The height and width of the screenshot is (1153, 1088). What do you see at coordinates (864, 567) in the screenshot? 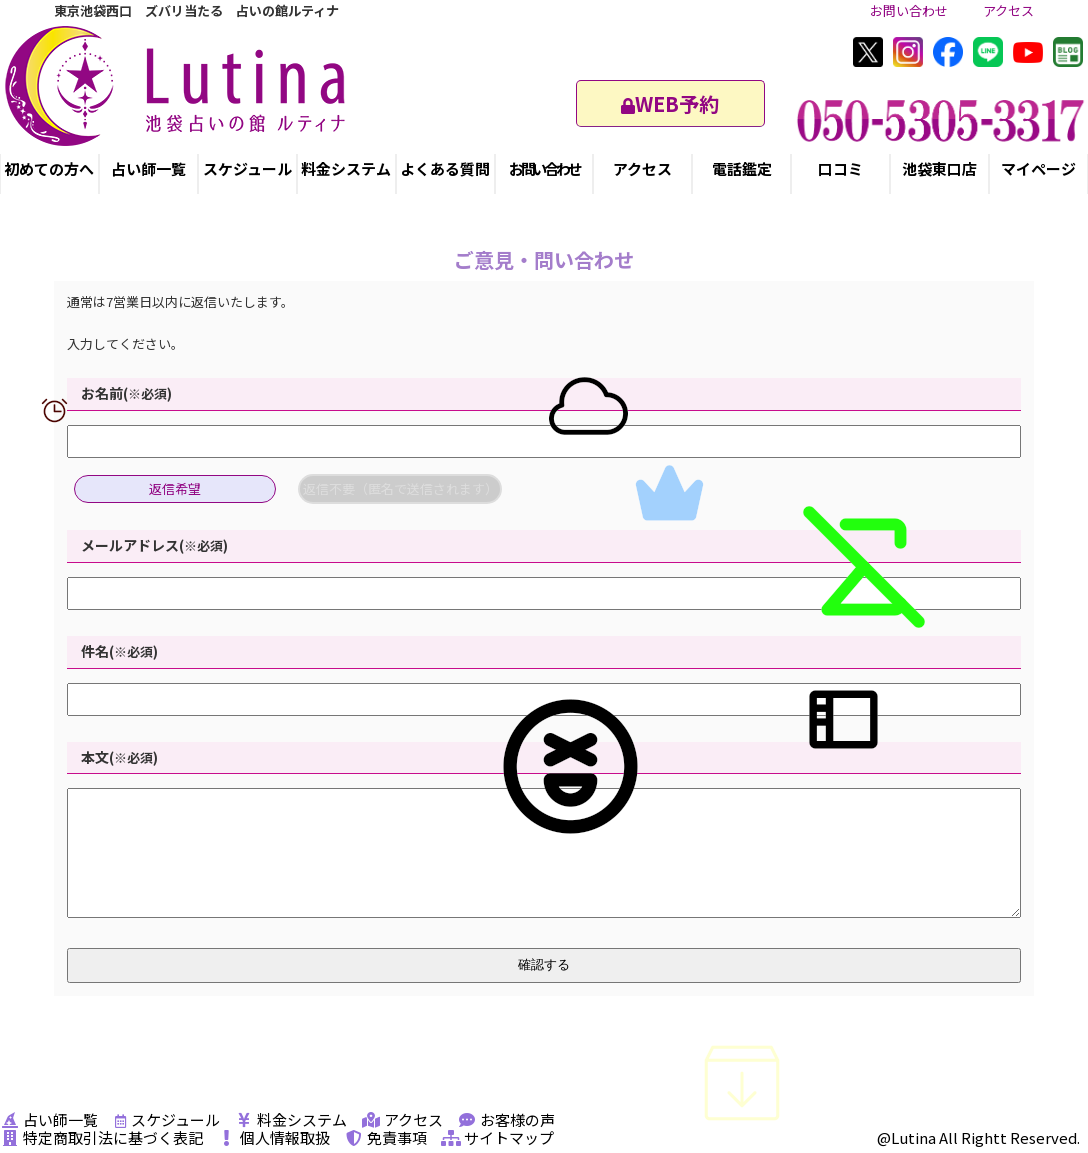
I see `disable automatic sum calculation` at bounding box center [864, 567].